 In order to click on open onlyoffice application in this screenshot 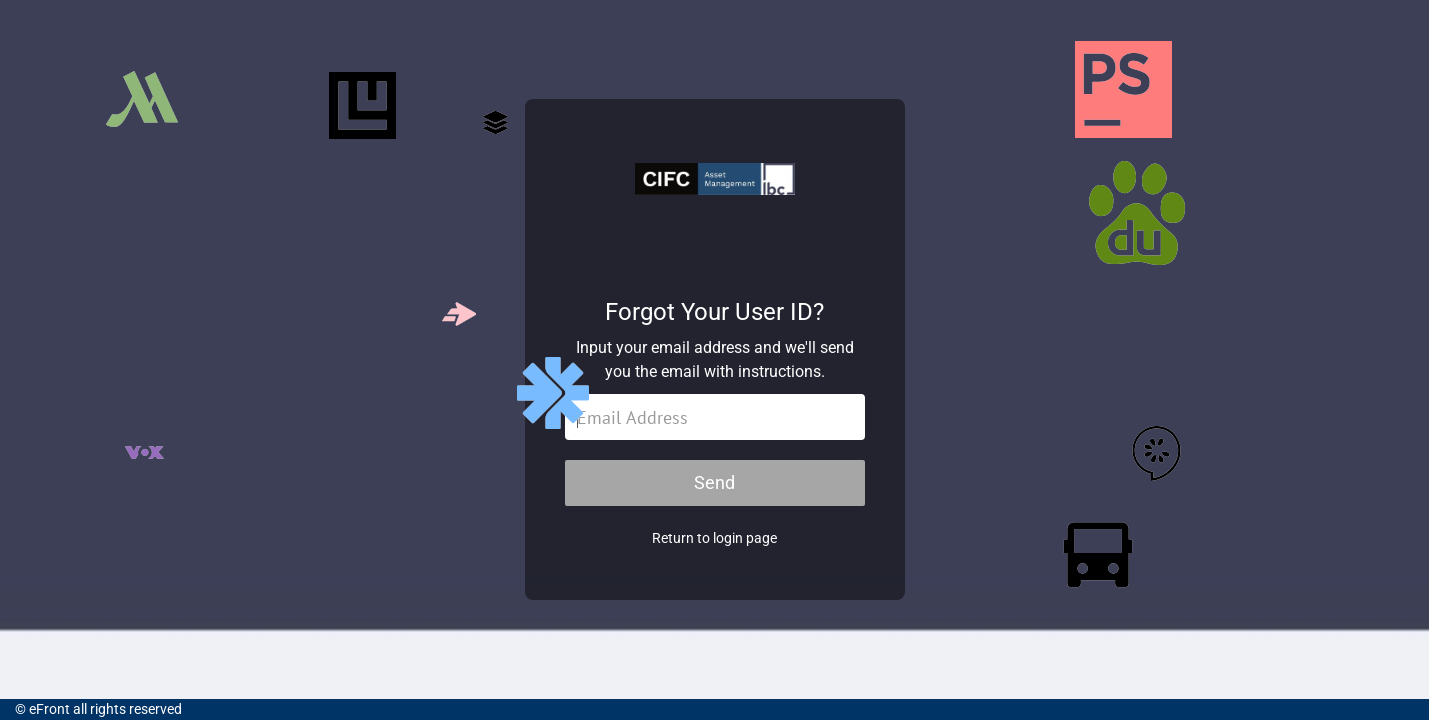, I will do `click(495, 122)`.